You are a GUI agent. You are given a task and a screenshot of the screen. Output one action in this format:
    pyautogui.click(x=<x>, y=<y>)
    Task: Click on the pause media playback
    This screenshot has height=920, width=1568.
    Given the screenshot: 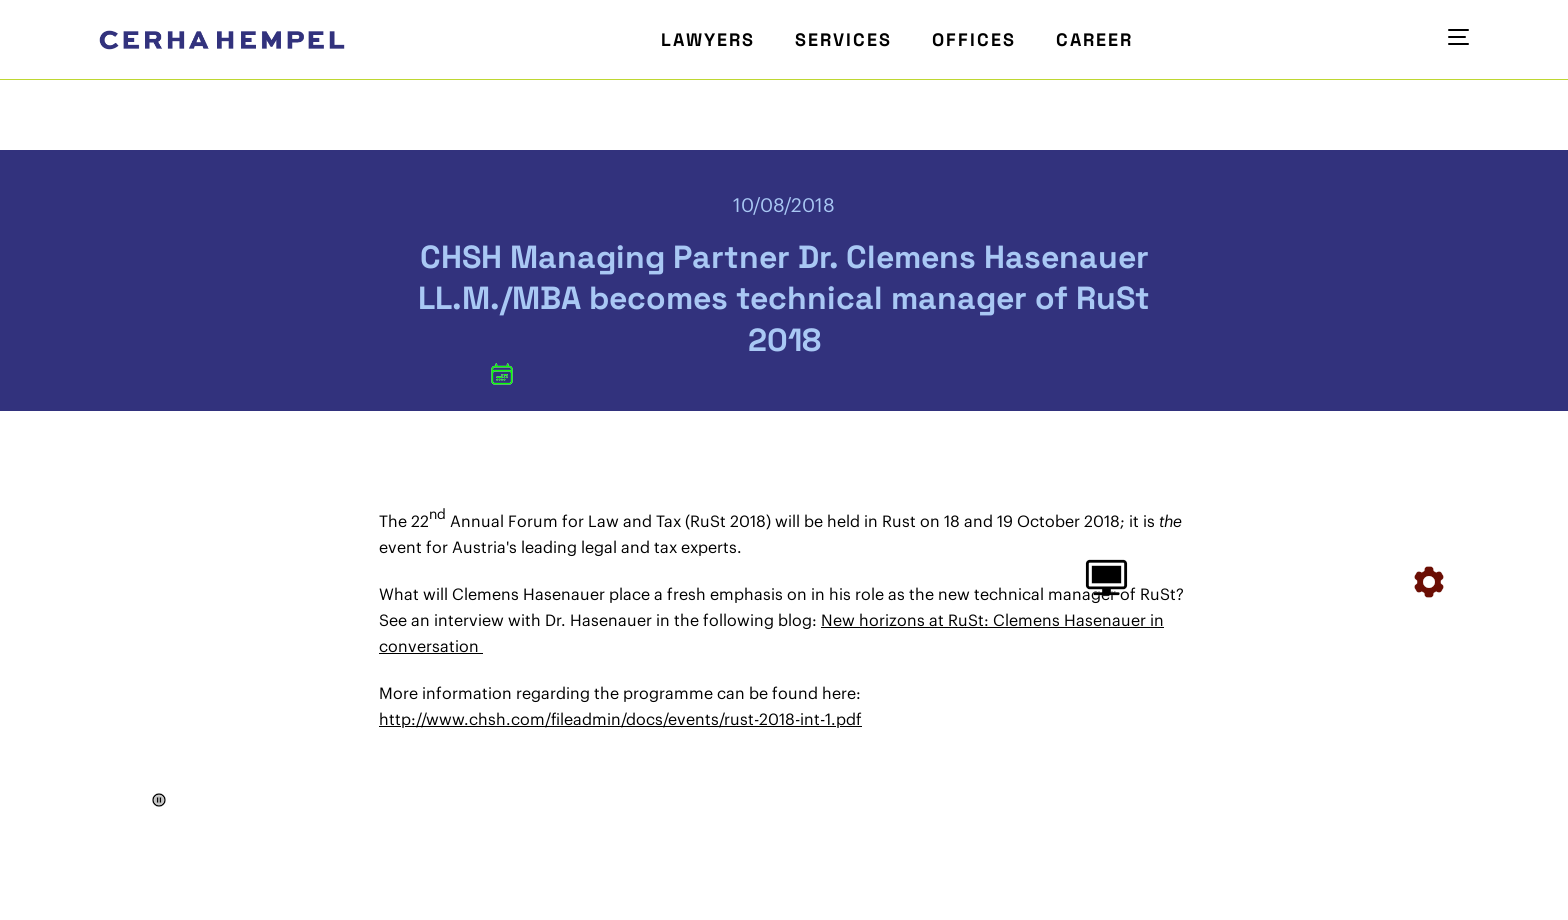 What is the action you would take?
    pyautogui.click(x=159, y=800)
    